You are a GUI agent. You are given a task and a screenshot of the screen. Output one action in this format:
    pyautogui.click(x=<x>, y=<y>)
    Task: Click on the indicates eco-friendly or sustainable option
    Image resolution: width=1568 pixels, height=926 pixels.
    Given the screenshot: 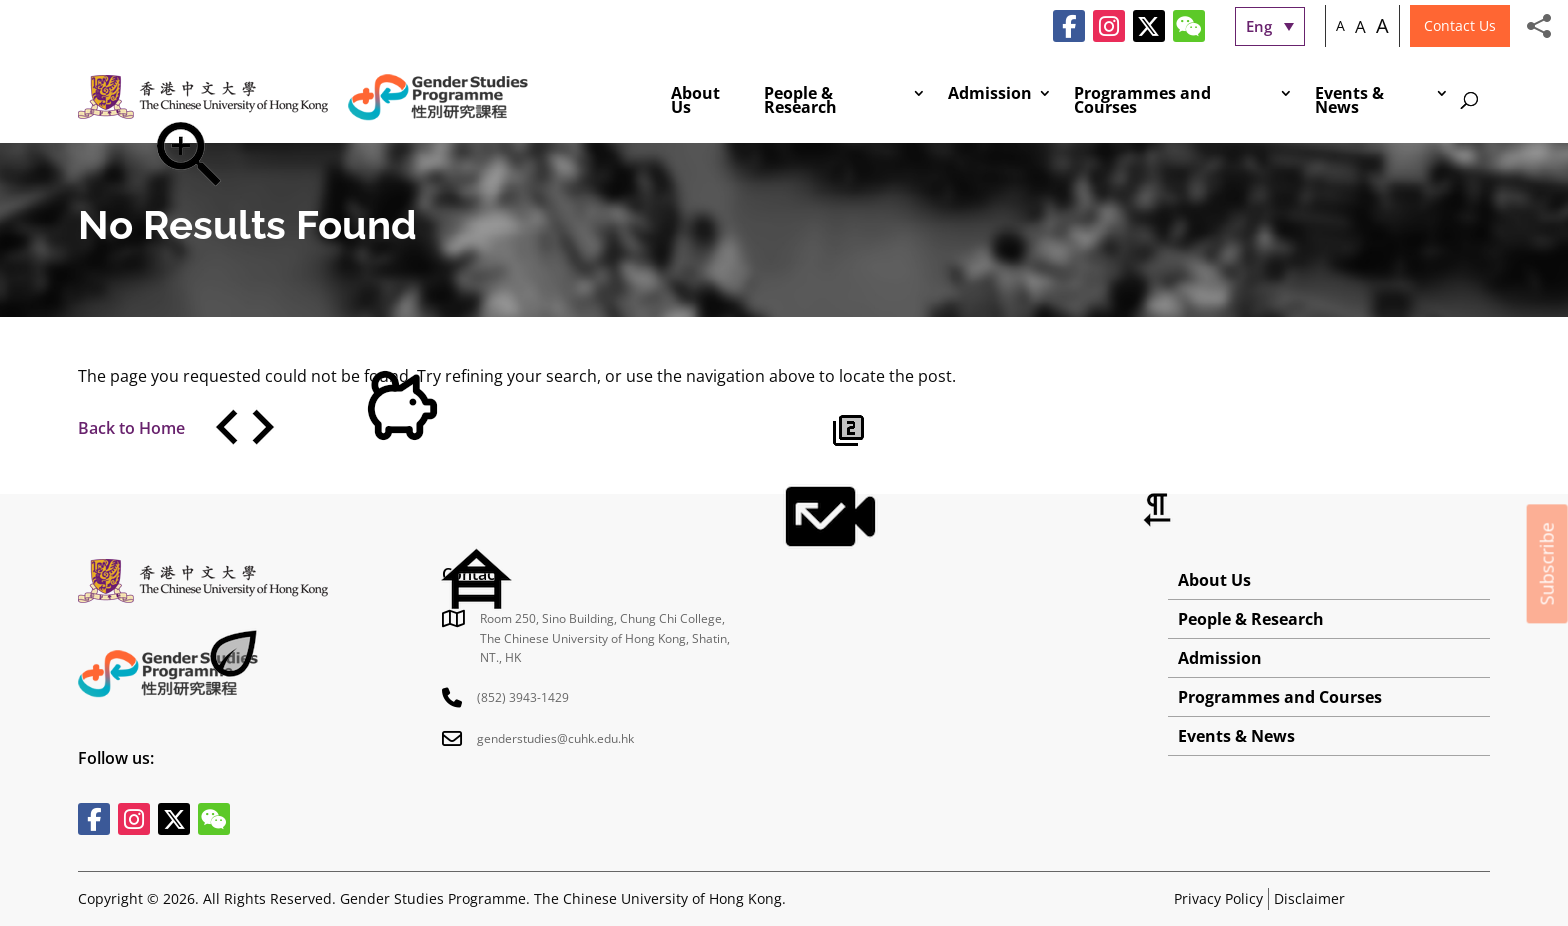 What is the action you would take?
    pyautogui.click(x=233, y=653)
    